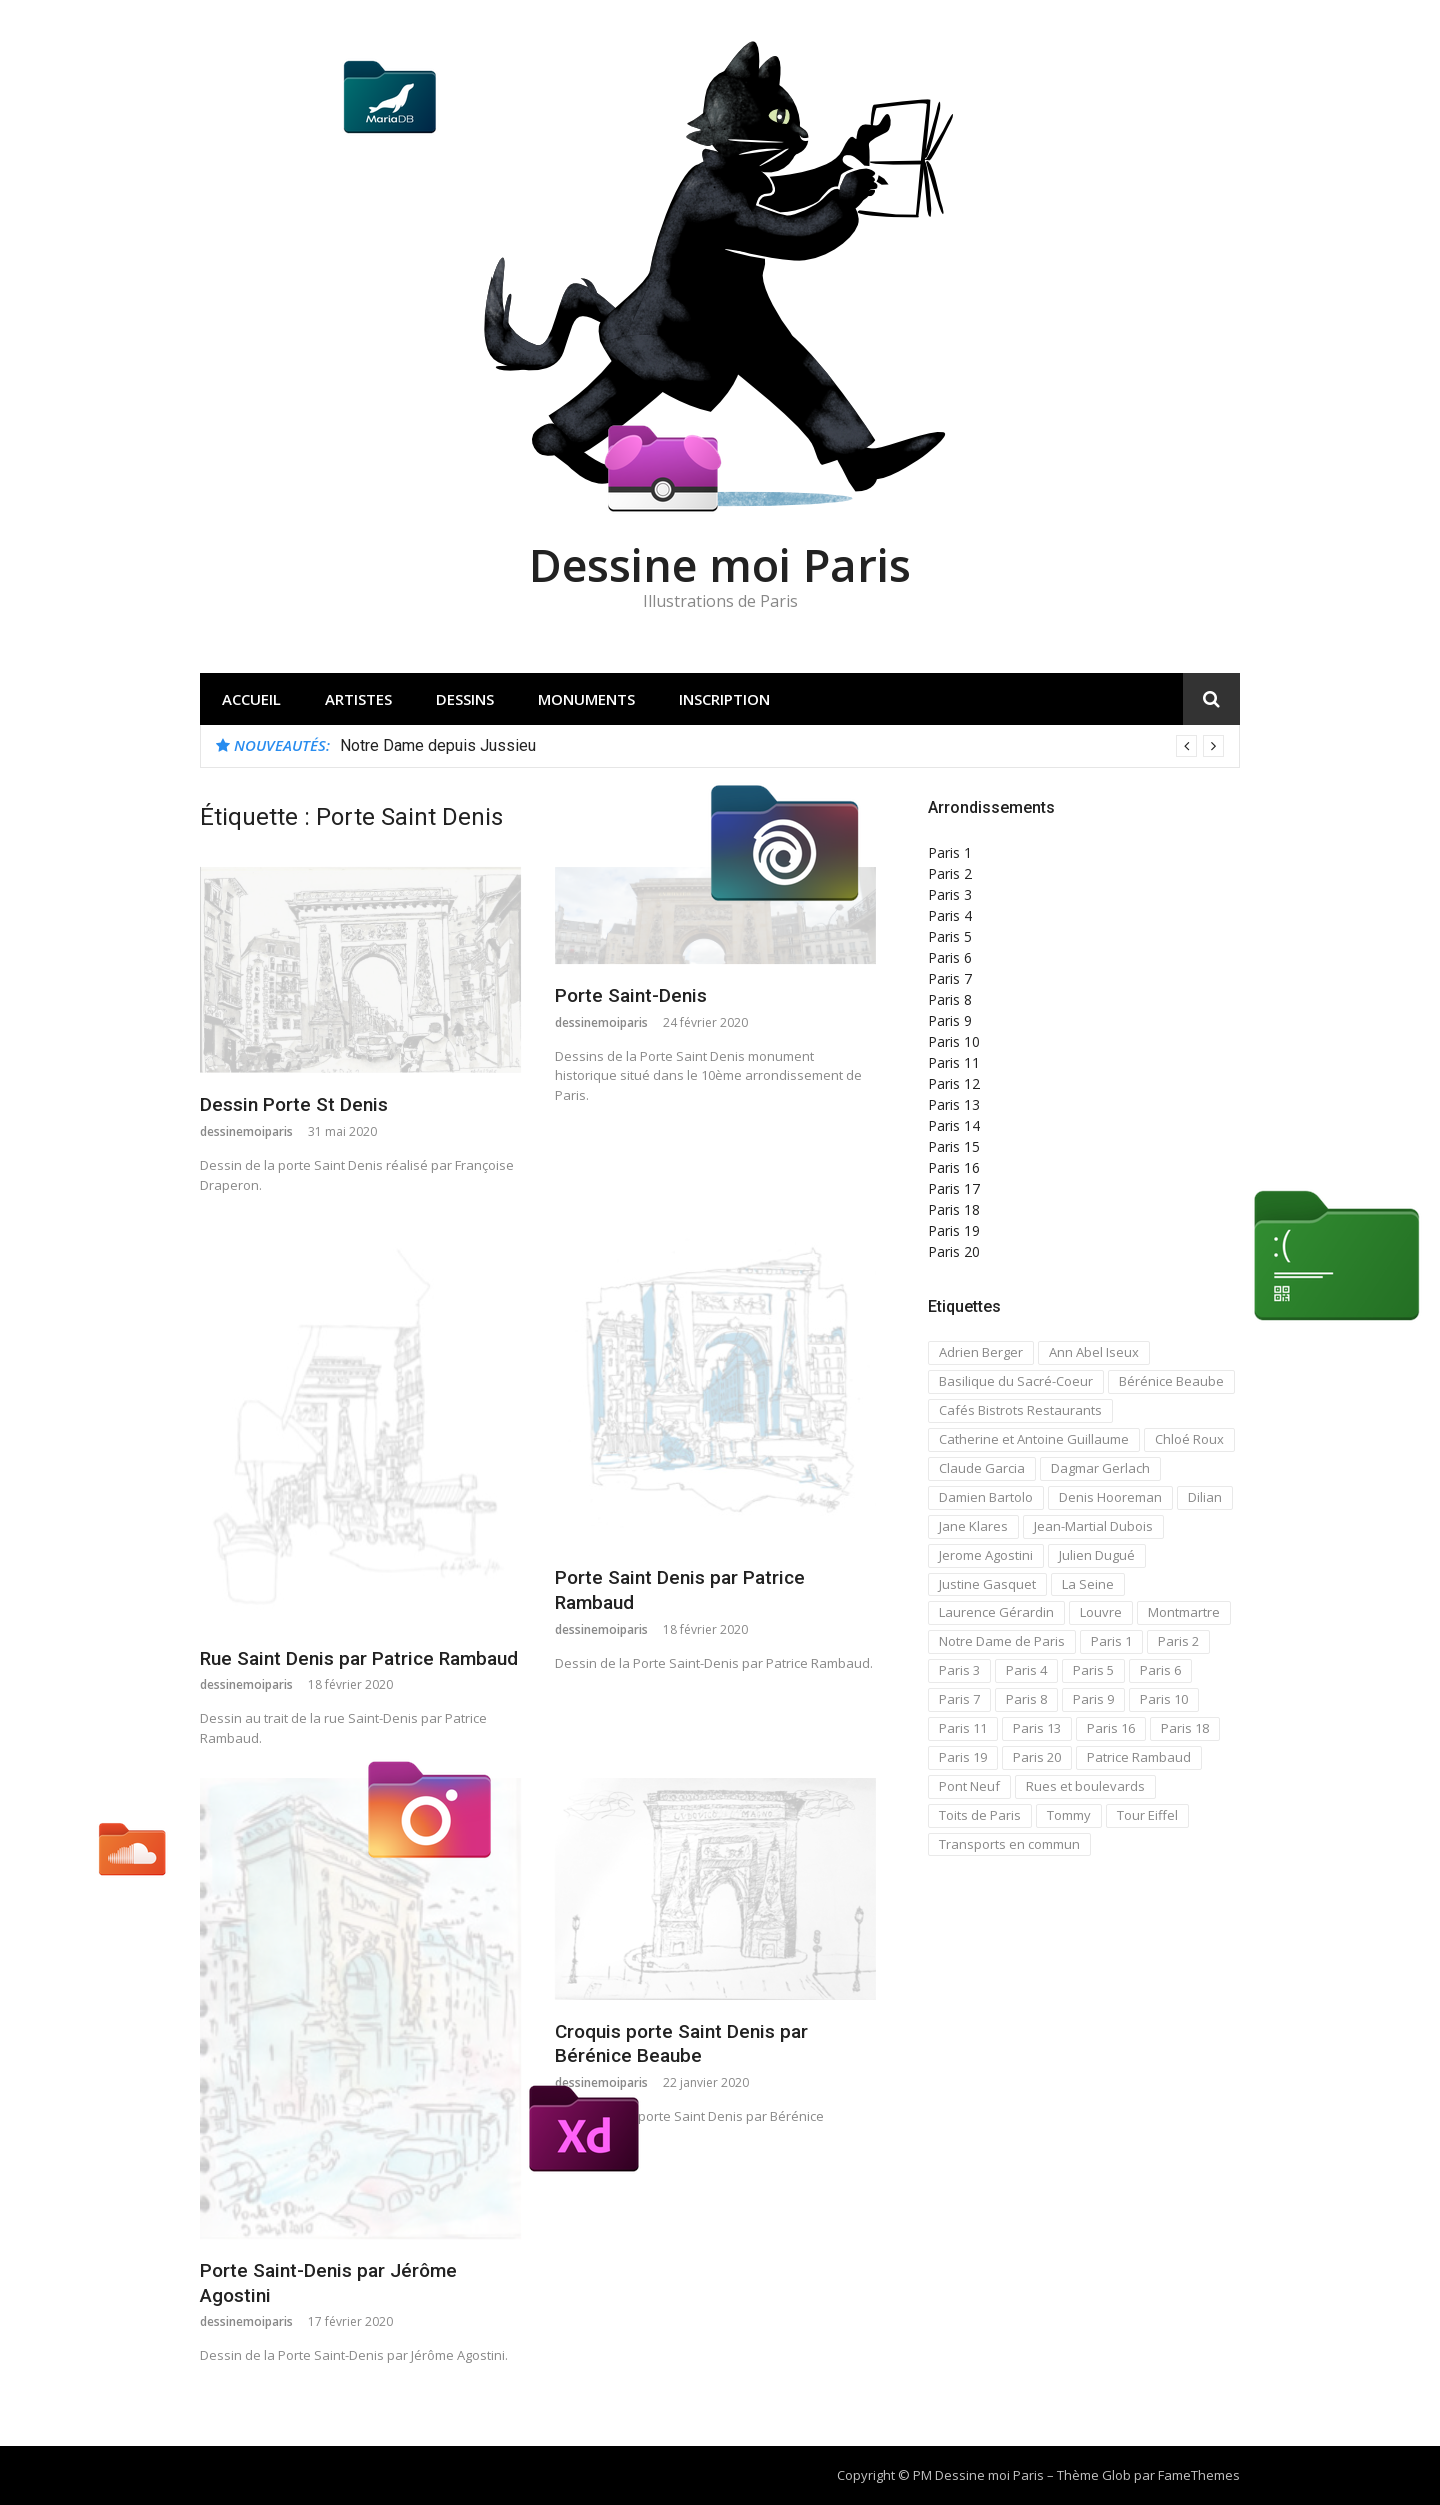 The height and width of the screenshot is (2505, 1440). I want to click on open pokémon master ball themed folder, so click(662, 471).